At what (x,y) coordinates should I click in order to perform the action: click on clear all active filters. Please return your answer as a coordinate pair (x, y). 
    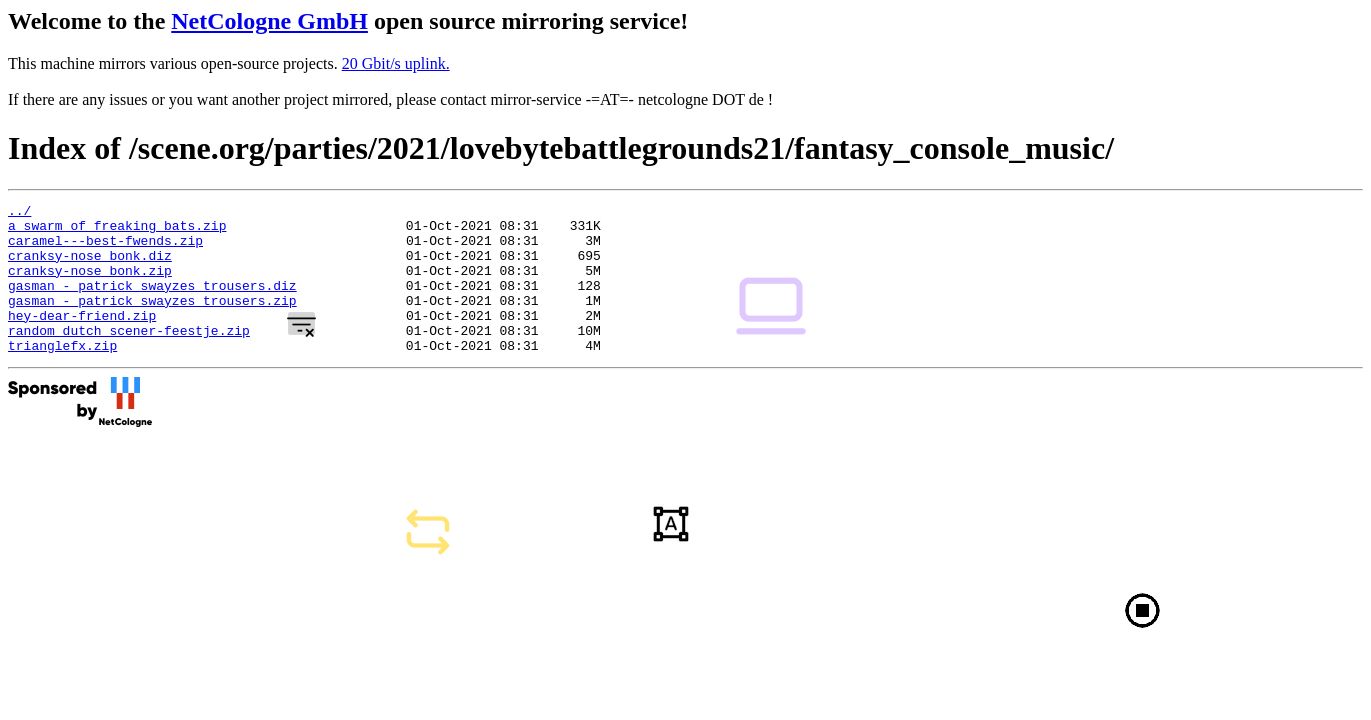
    Looking at the image, I should click on (301, 323).